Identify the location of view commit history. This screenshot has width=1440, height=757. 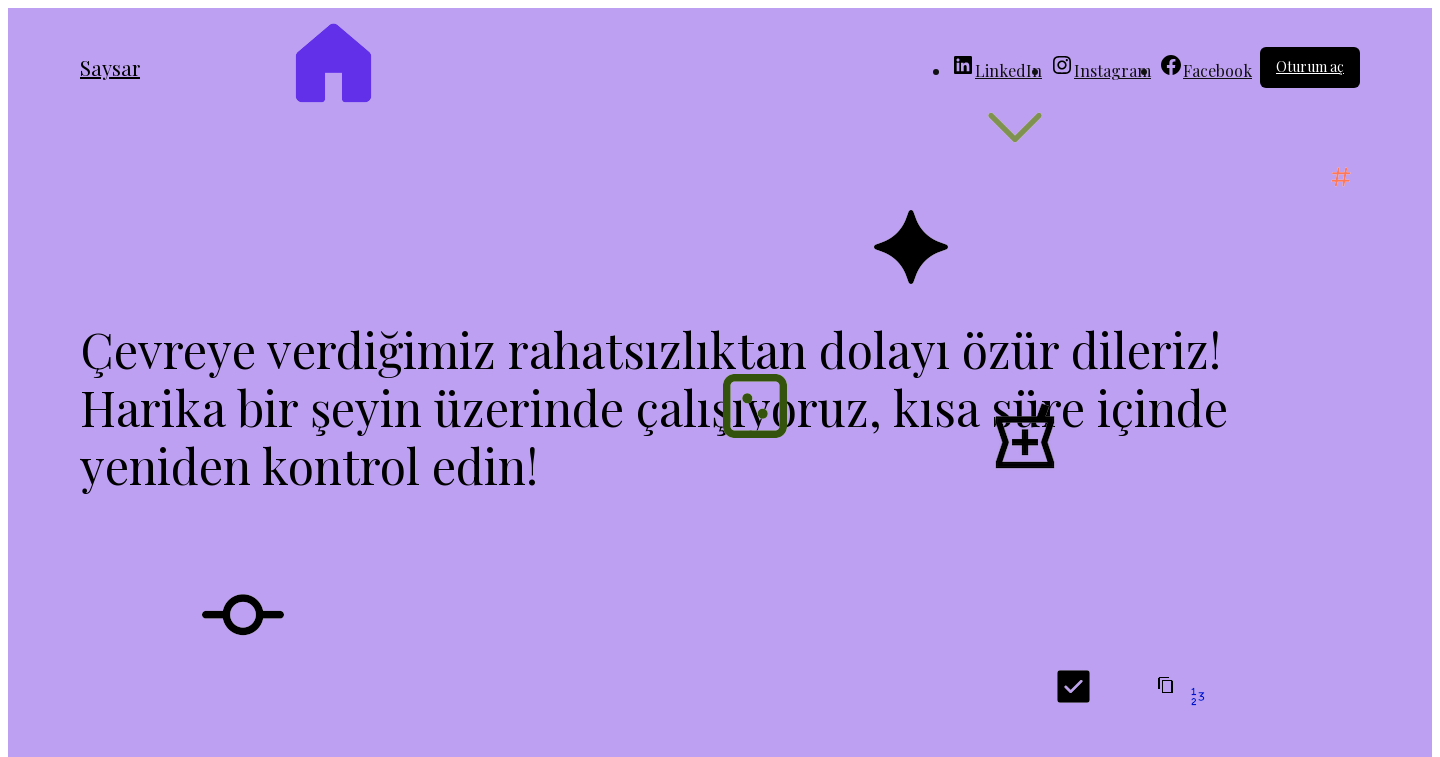
(243, 616).